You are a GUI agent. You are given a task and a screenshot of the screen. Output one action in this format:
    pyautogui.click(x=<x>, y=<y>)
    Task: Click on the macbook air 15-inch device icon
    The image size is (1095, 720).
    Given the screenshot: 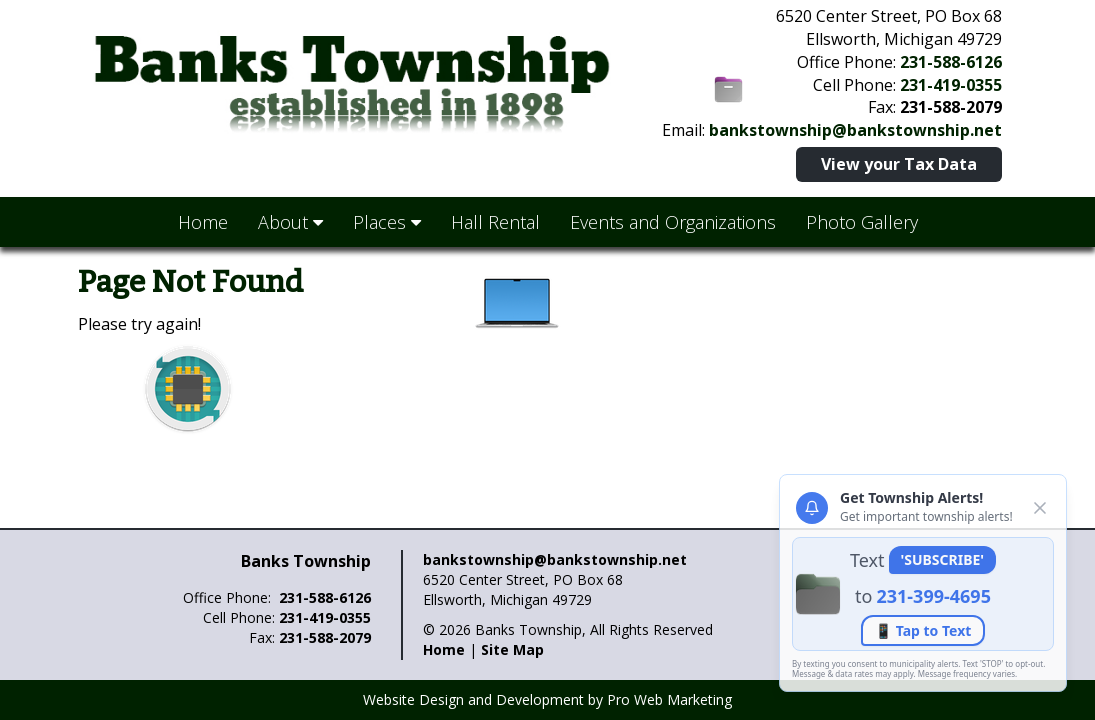 What is the action you would take?
    pyautogui.click(x=517, y=299)
    